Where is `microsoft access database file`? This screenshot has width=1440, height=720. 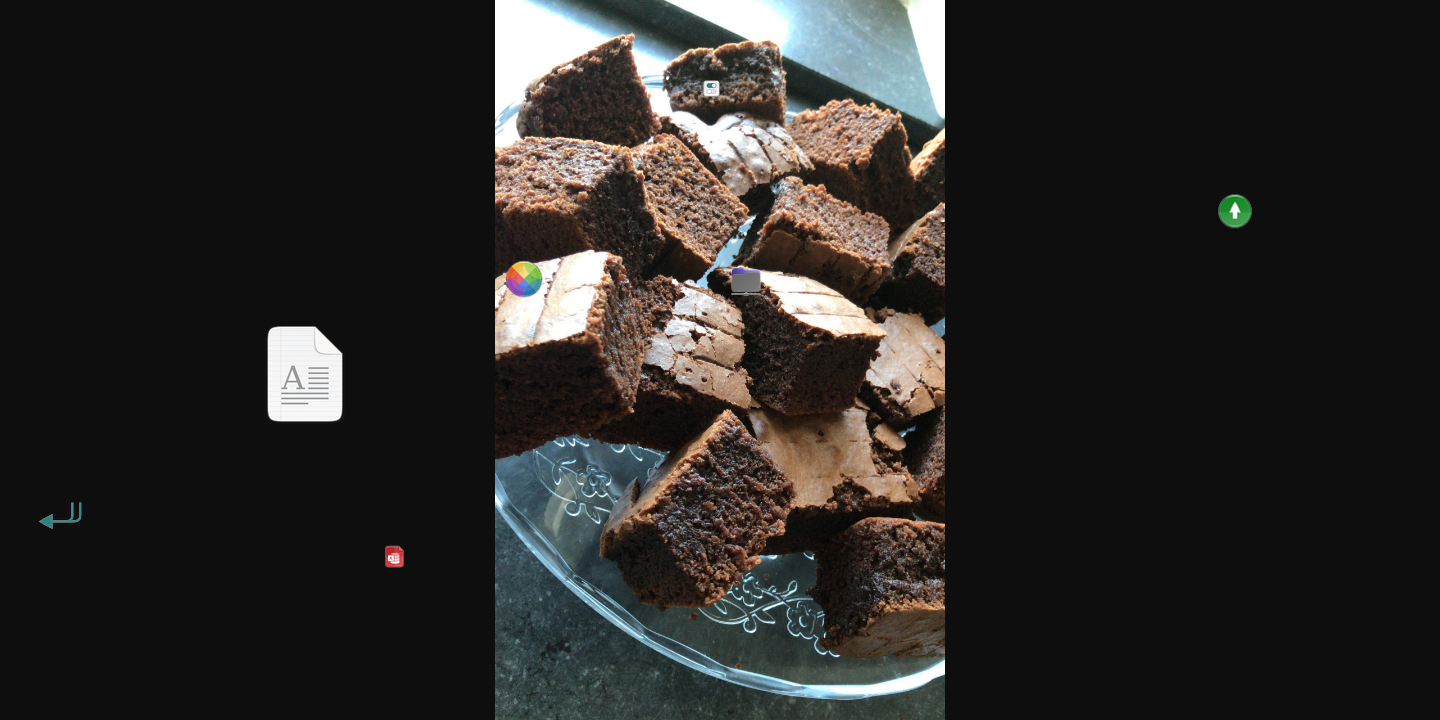 microsoft access database file is located at coordinates (394, 556).